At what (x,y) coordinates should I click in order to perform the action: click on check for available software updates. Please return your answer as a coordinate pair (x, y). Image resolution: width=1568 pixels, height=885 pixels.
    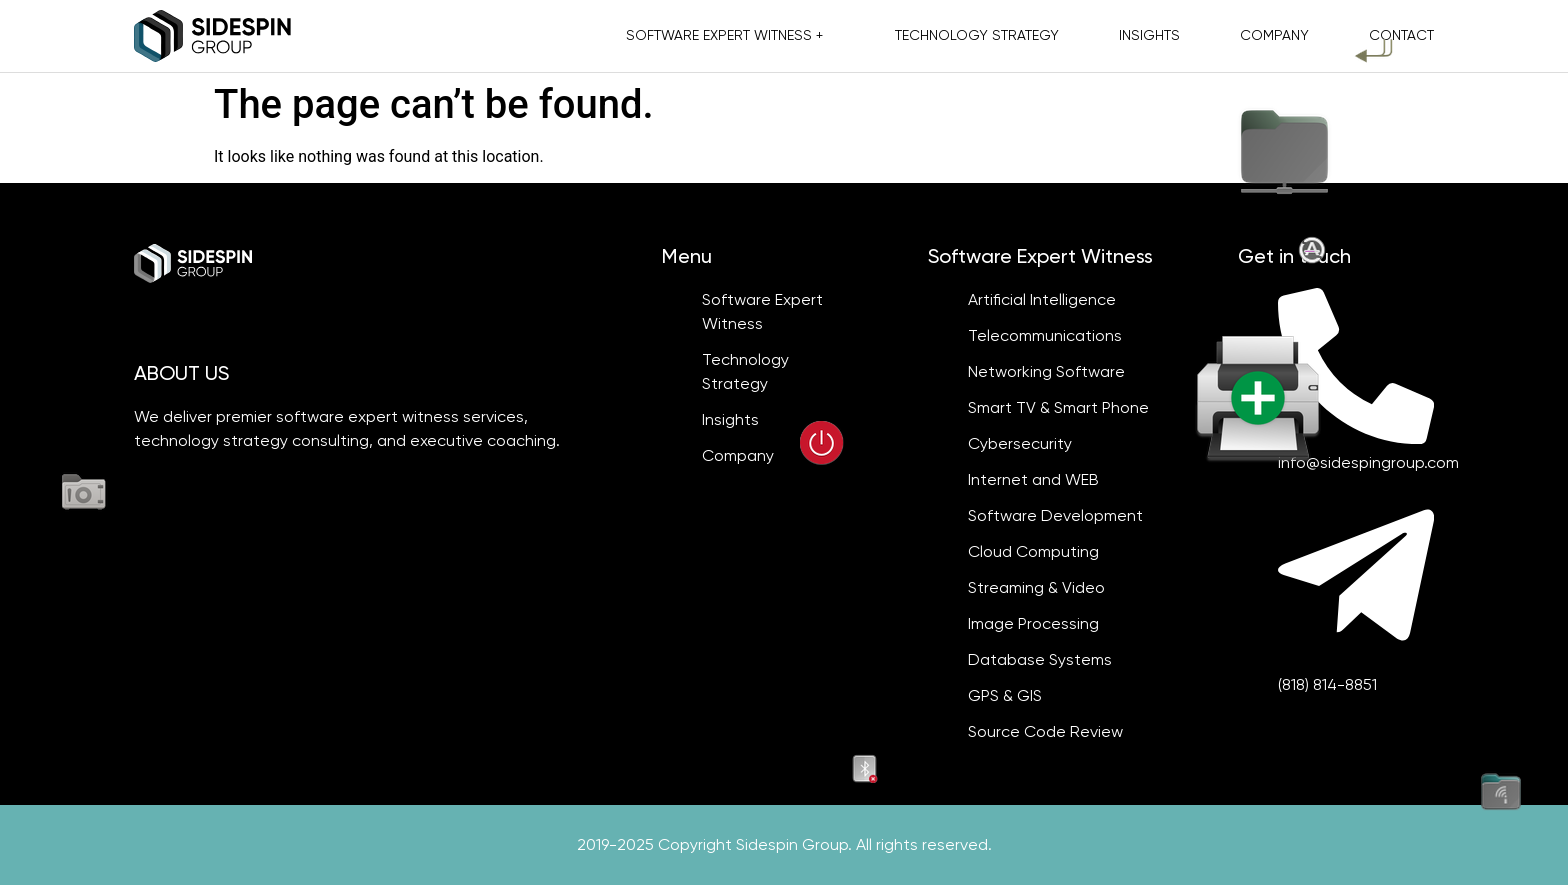
    Looking at the image, I should click on (1312, 250).